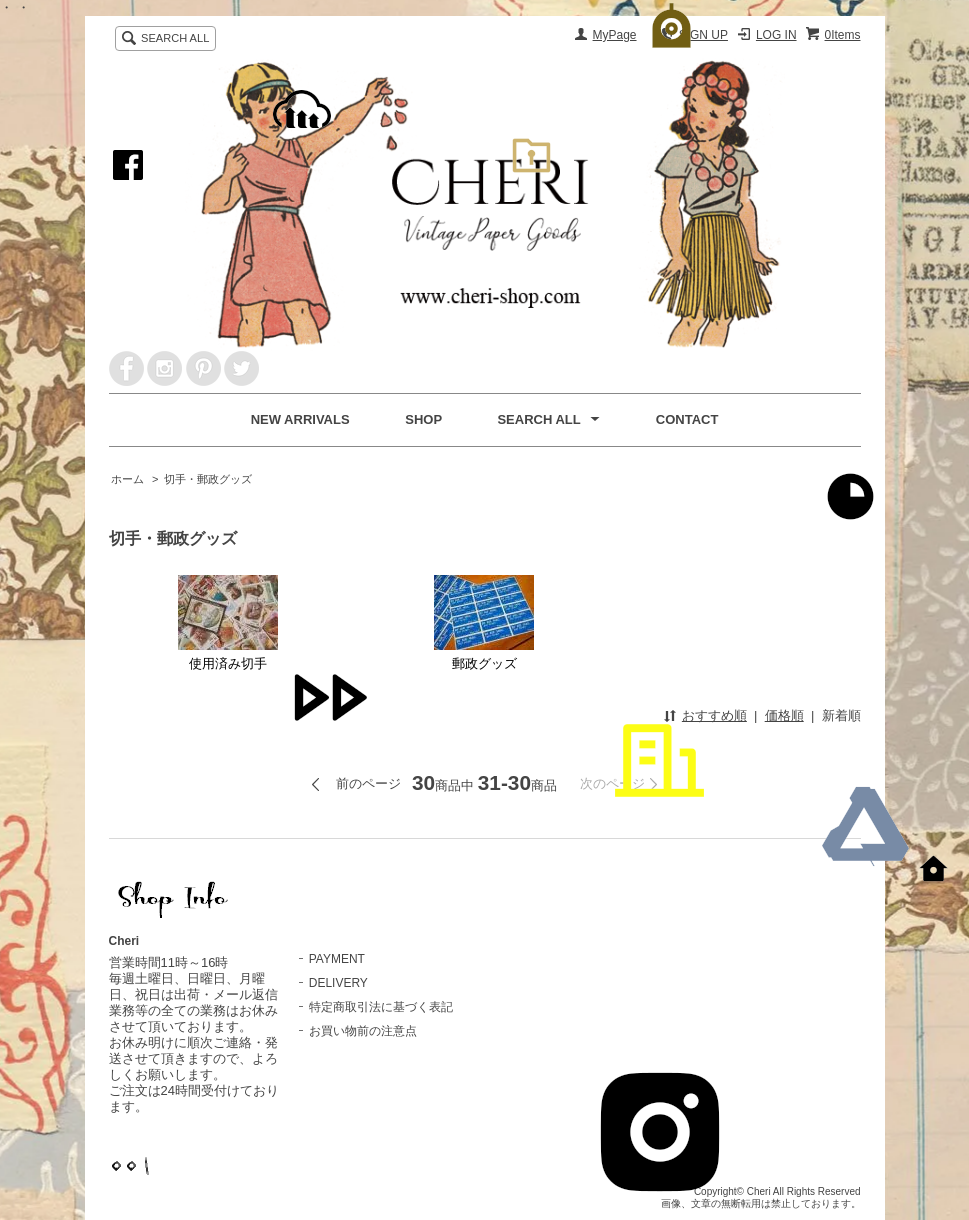 The image size is (969, 1220). I want to click on view office or business location, so click(659, 760).